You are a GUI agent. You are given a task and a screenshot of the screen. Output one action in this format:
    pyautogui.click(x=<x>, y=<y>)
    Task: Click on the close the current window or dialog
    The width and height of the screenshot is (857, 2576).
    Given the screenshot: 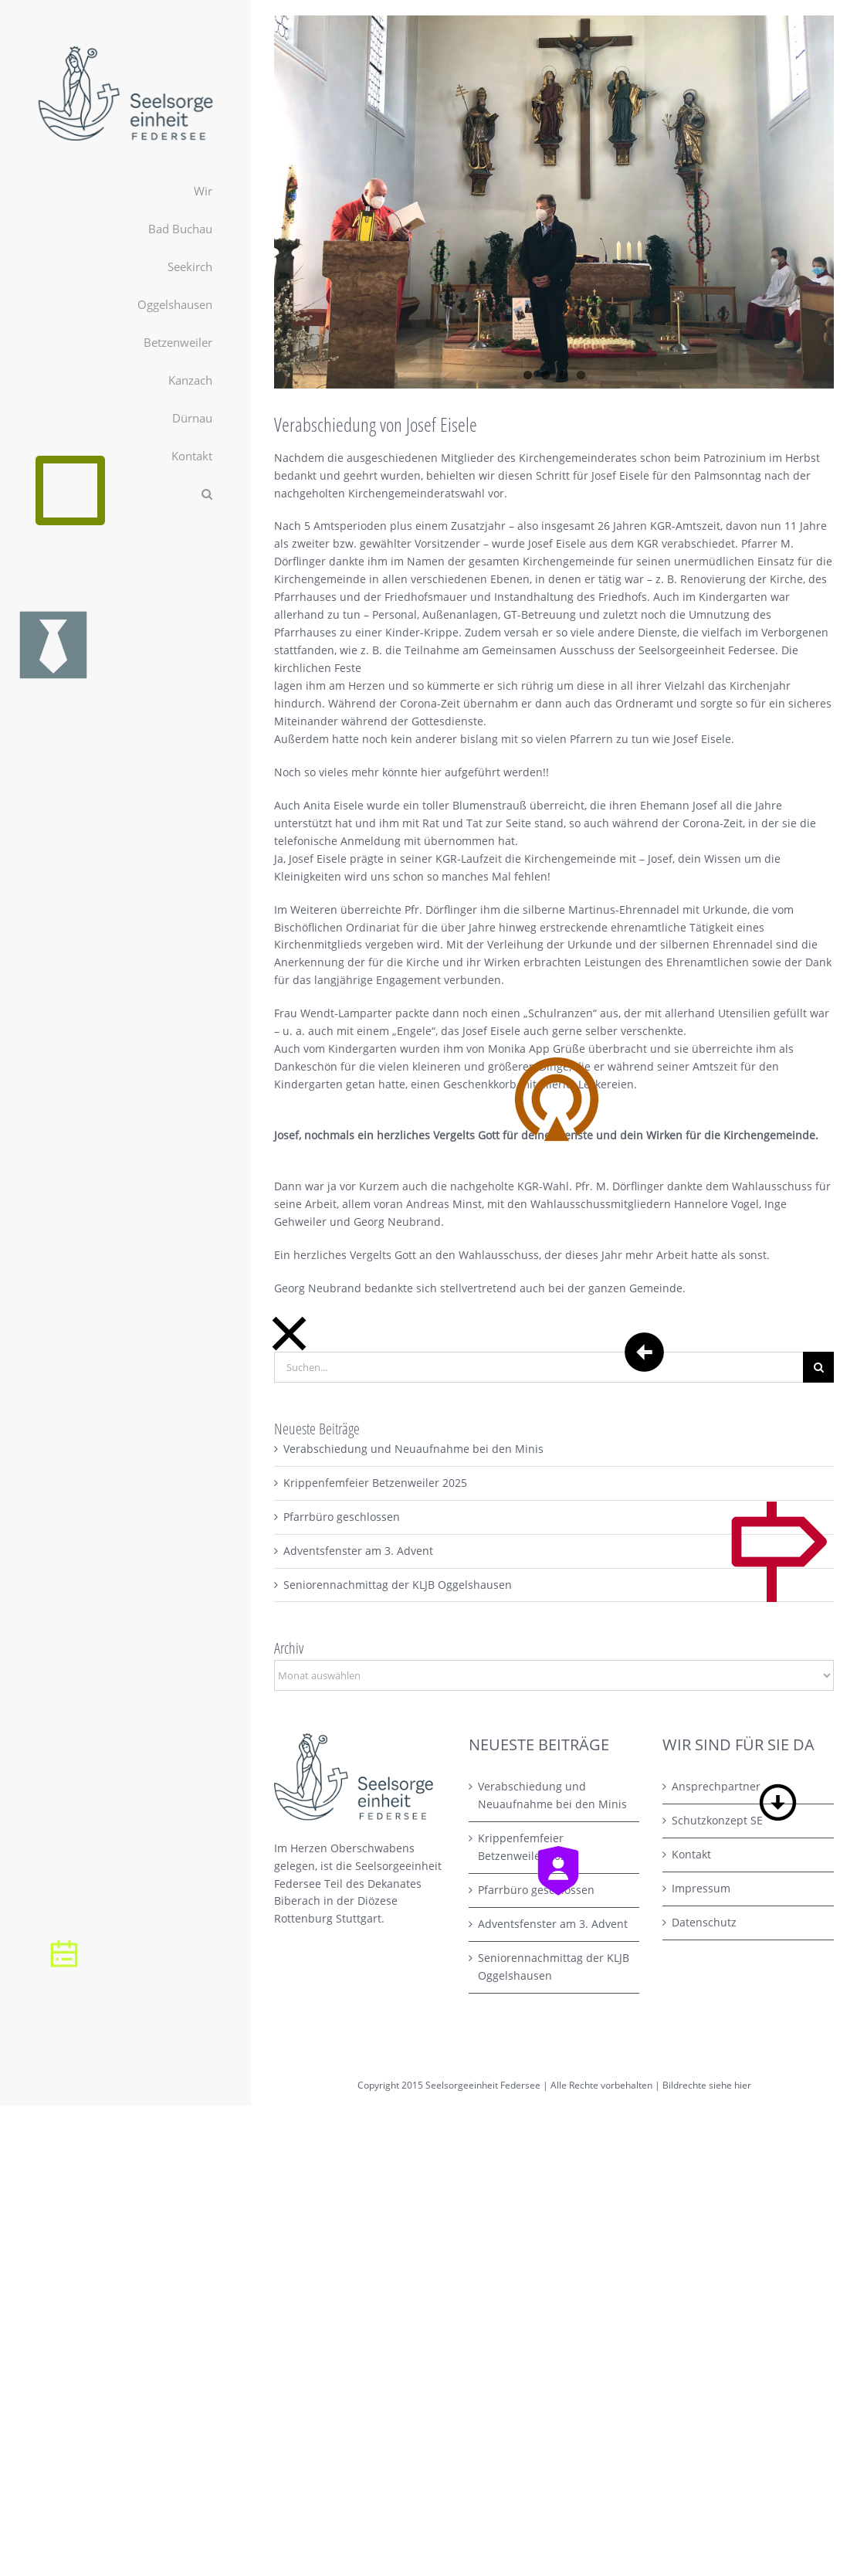 What is the action you would take?
    pyautogui.click(x=289, y=1333)
    